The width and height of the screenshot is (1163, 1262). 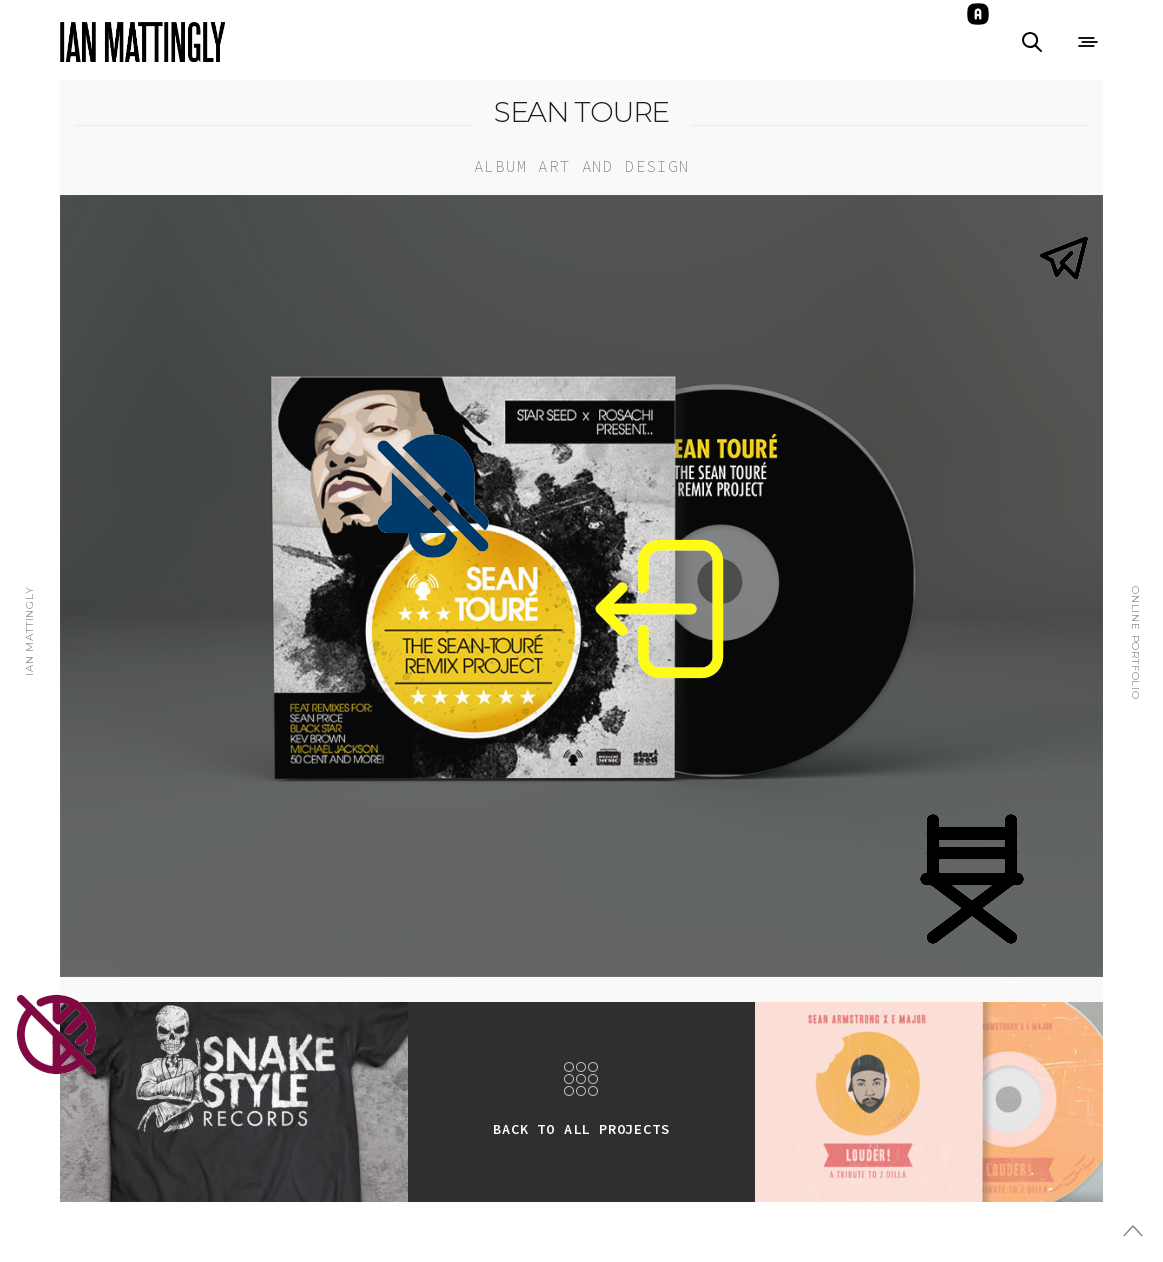 I want to click on log out of your account, so click(x=670, y=609).